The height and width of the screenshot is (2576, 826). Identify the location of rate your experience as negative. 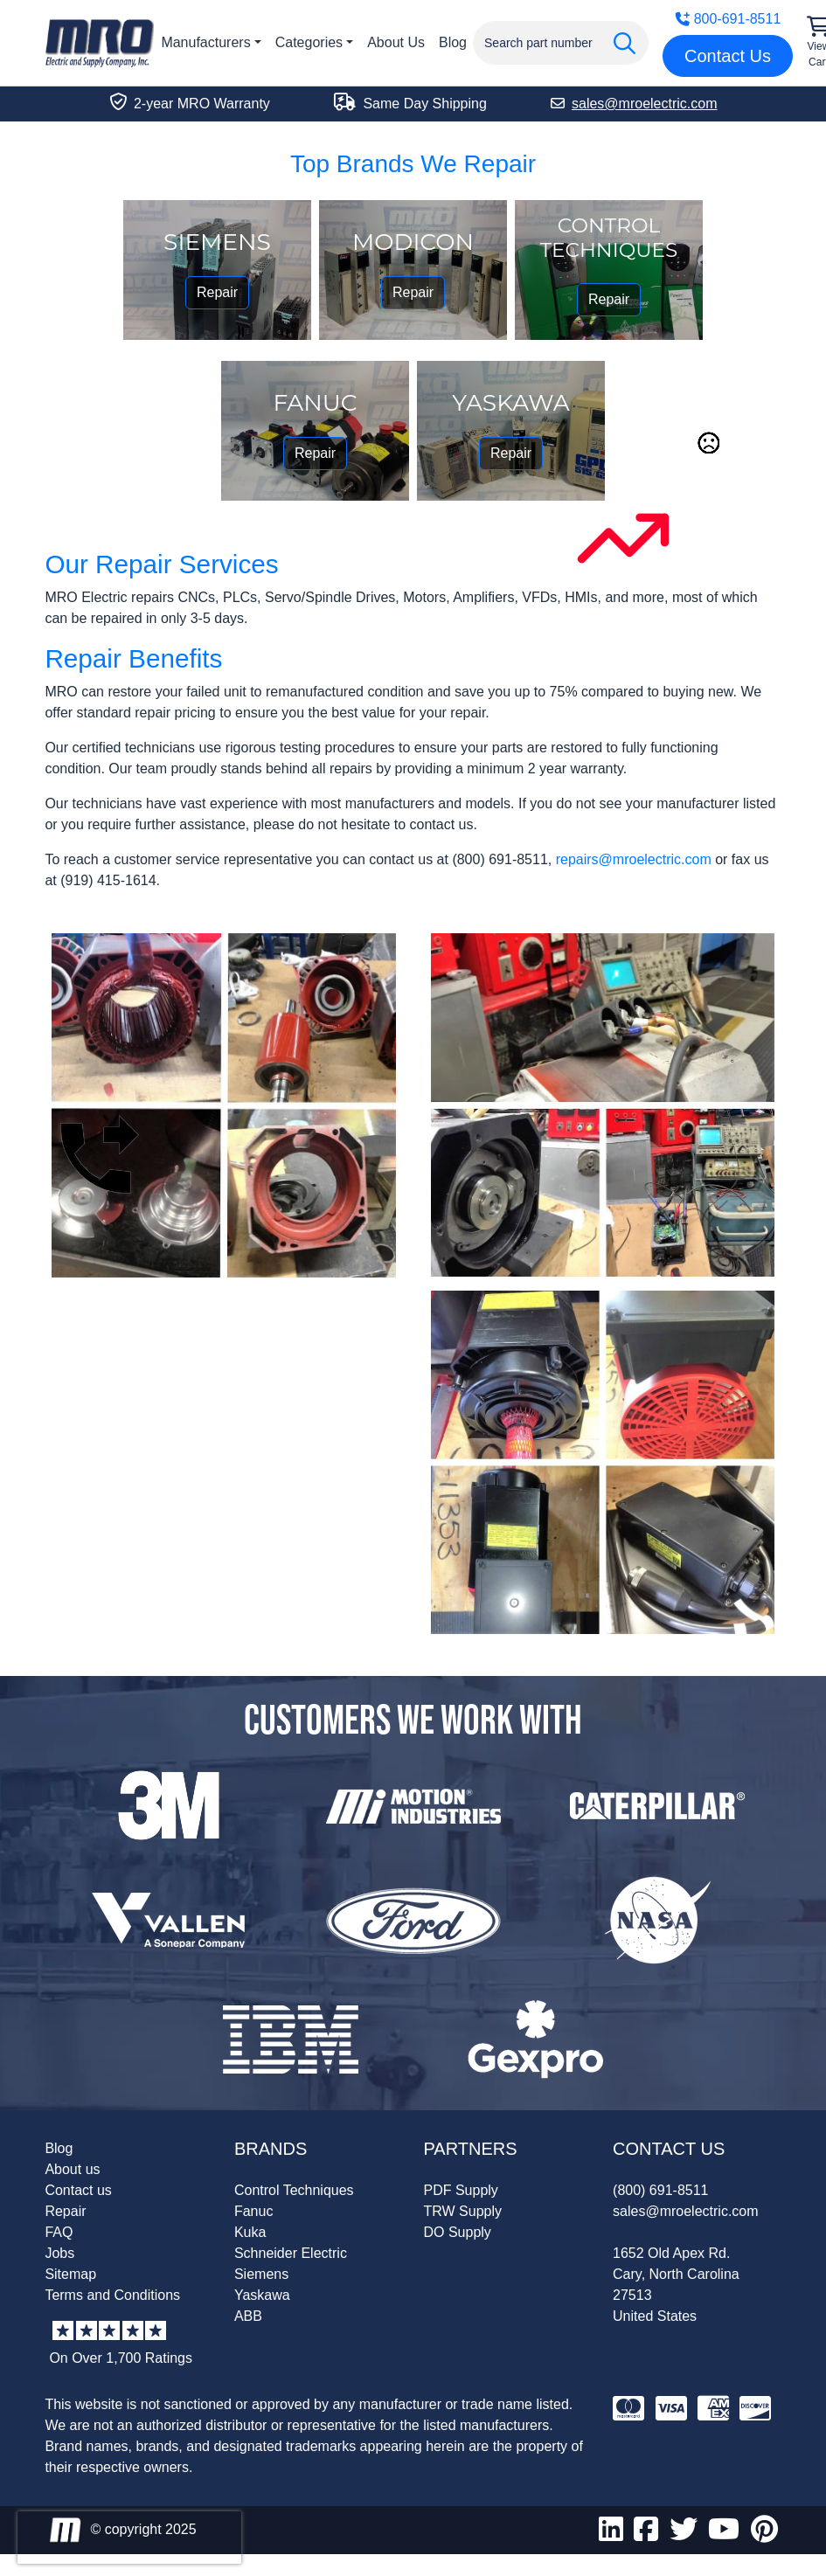
(709, 443).